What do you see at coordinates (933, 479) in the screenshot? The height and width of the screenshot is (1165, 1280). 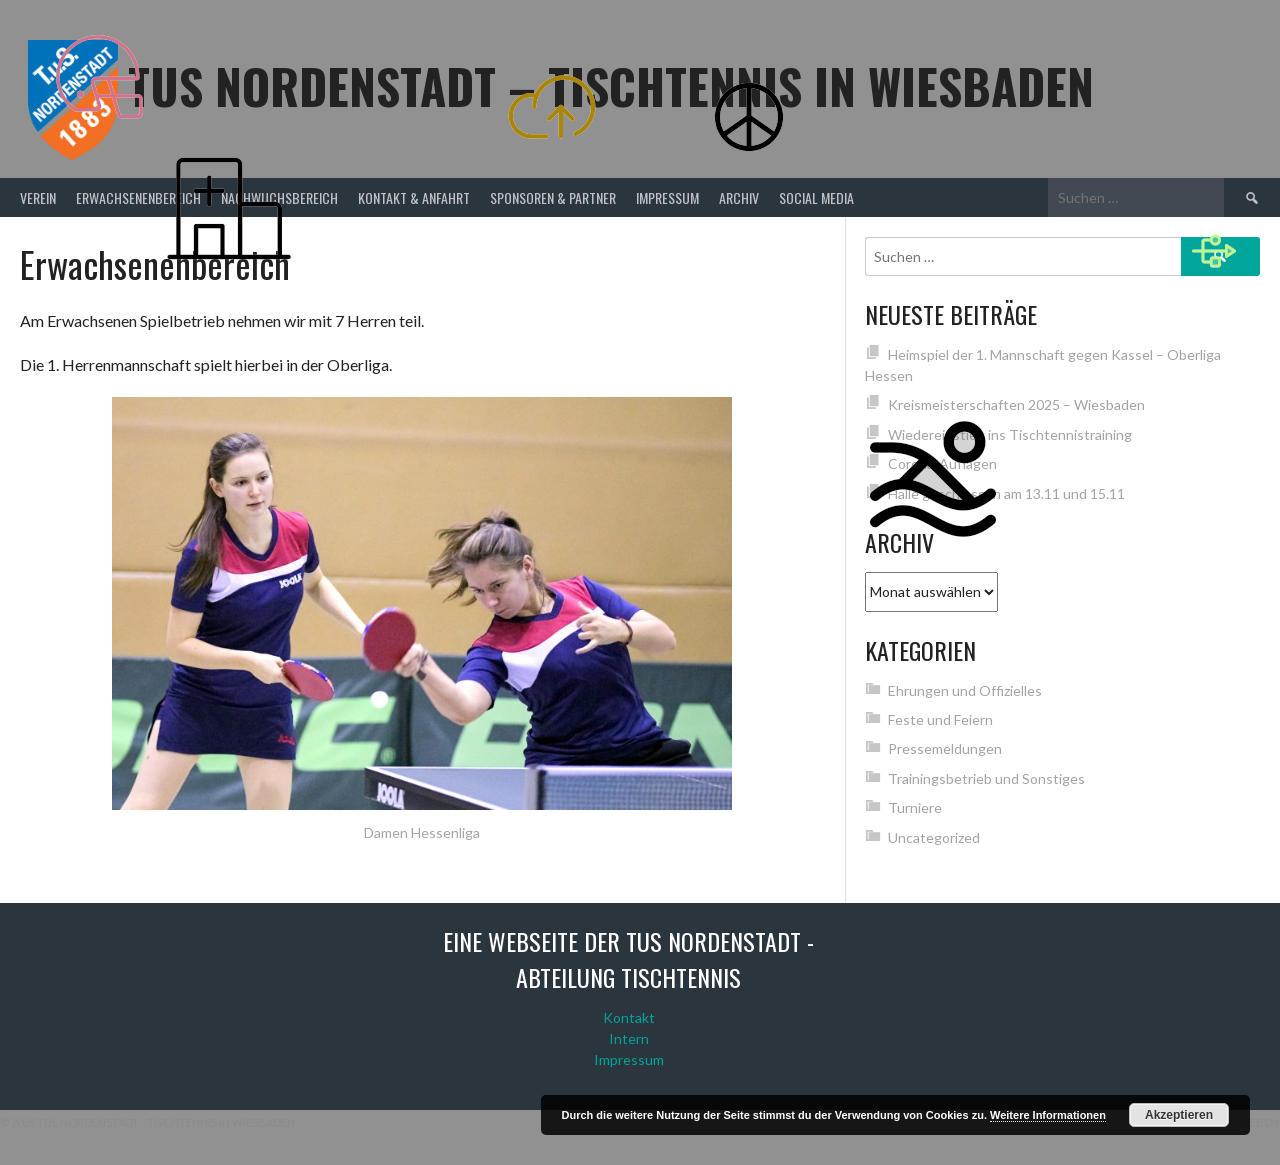 I see `indicates swimming pool or aquatic facilities nearby` at bounding box center [933, 479].